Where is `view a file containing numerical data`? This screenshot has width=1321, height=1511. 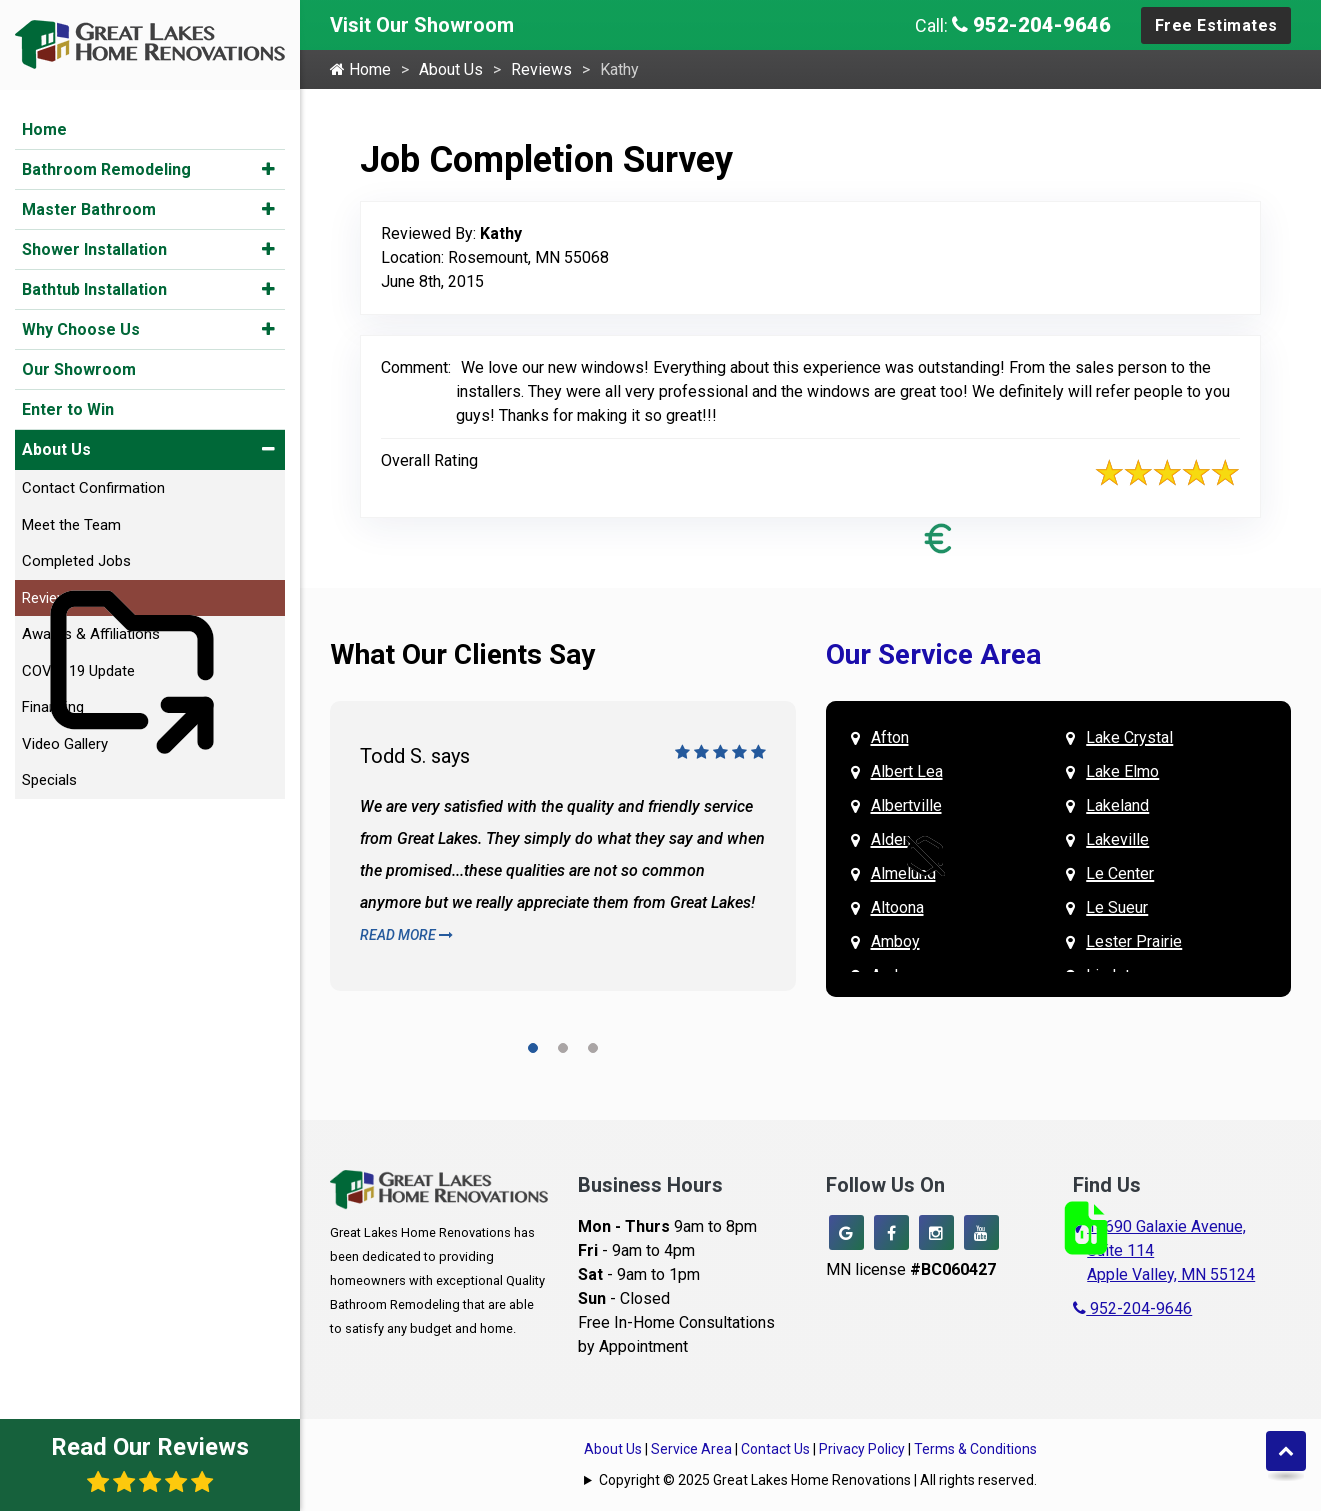
view a file containing numerical data is located at coordinates (1086, 1228).